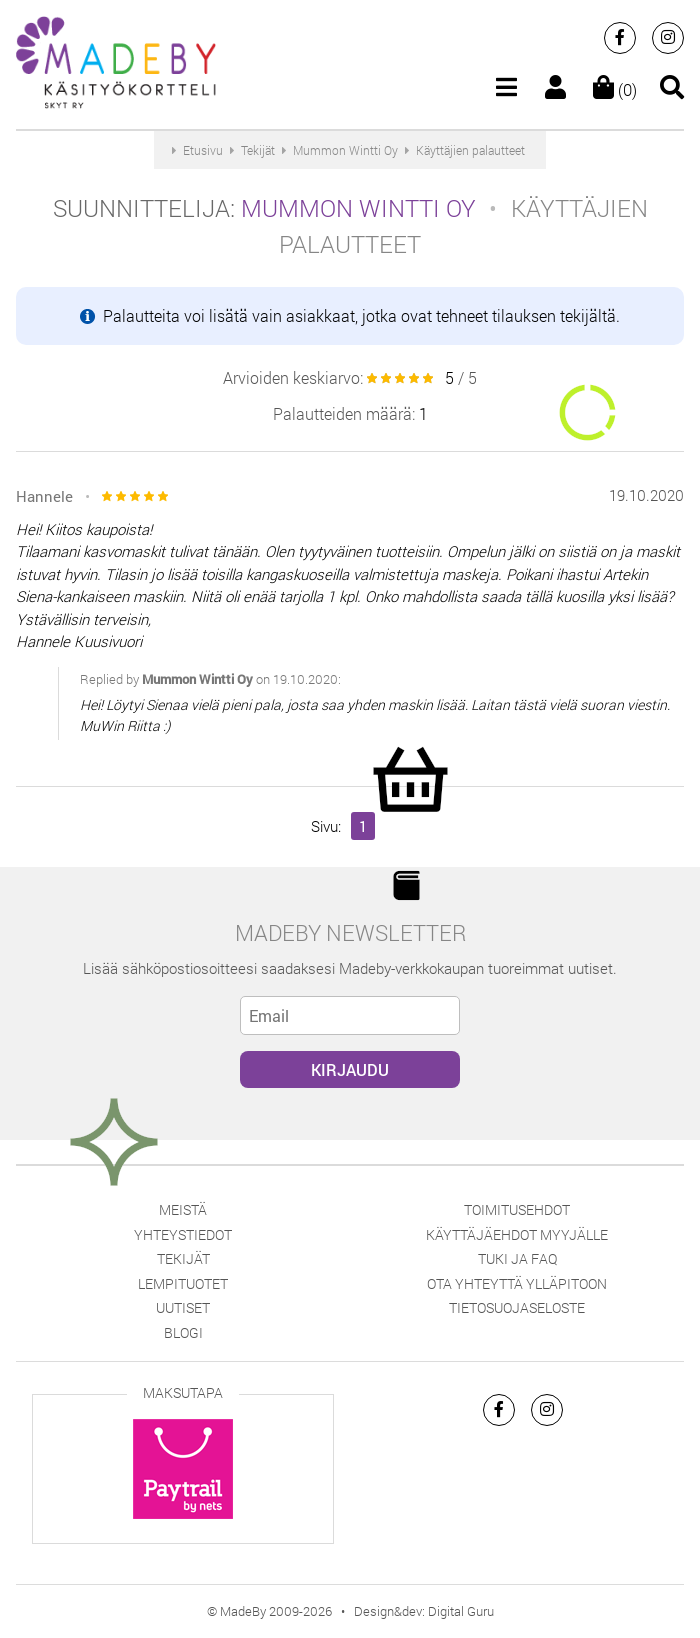  Describe the element at coordinates (406, 885) in the screenshot. I see `open your library or reading list` at that location.